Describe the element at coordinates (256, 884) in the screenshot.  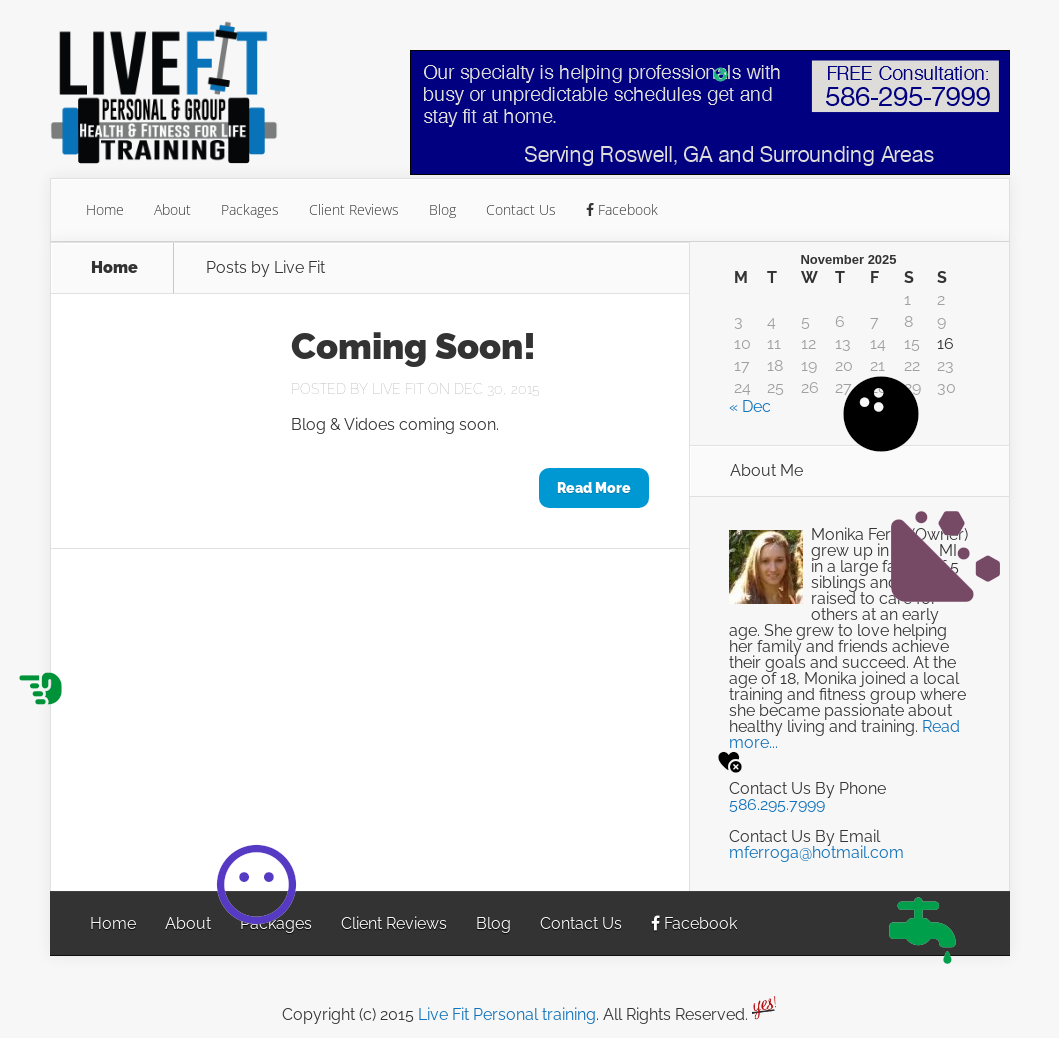
I see `indicates a neutral or no-response status` at that location.